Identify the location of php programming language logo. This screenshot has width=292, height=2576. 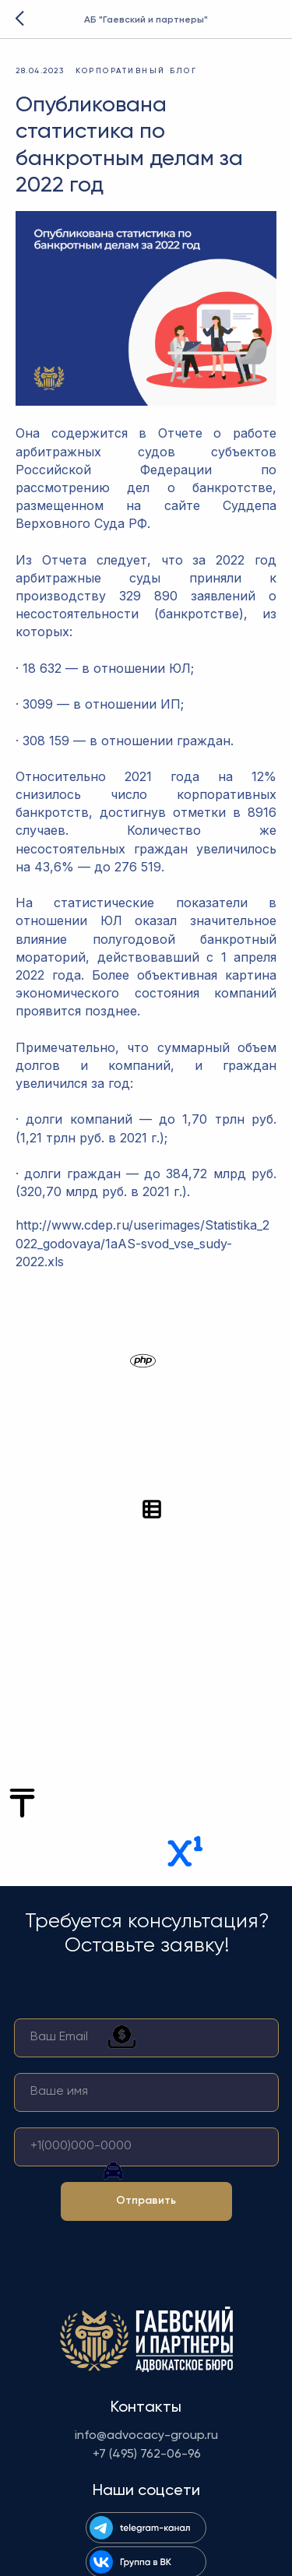
(142, 1360).